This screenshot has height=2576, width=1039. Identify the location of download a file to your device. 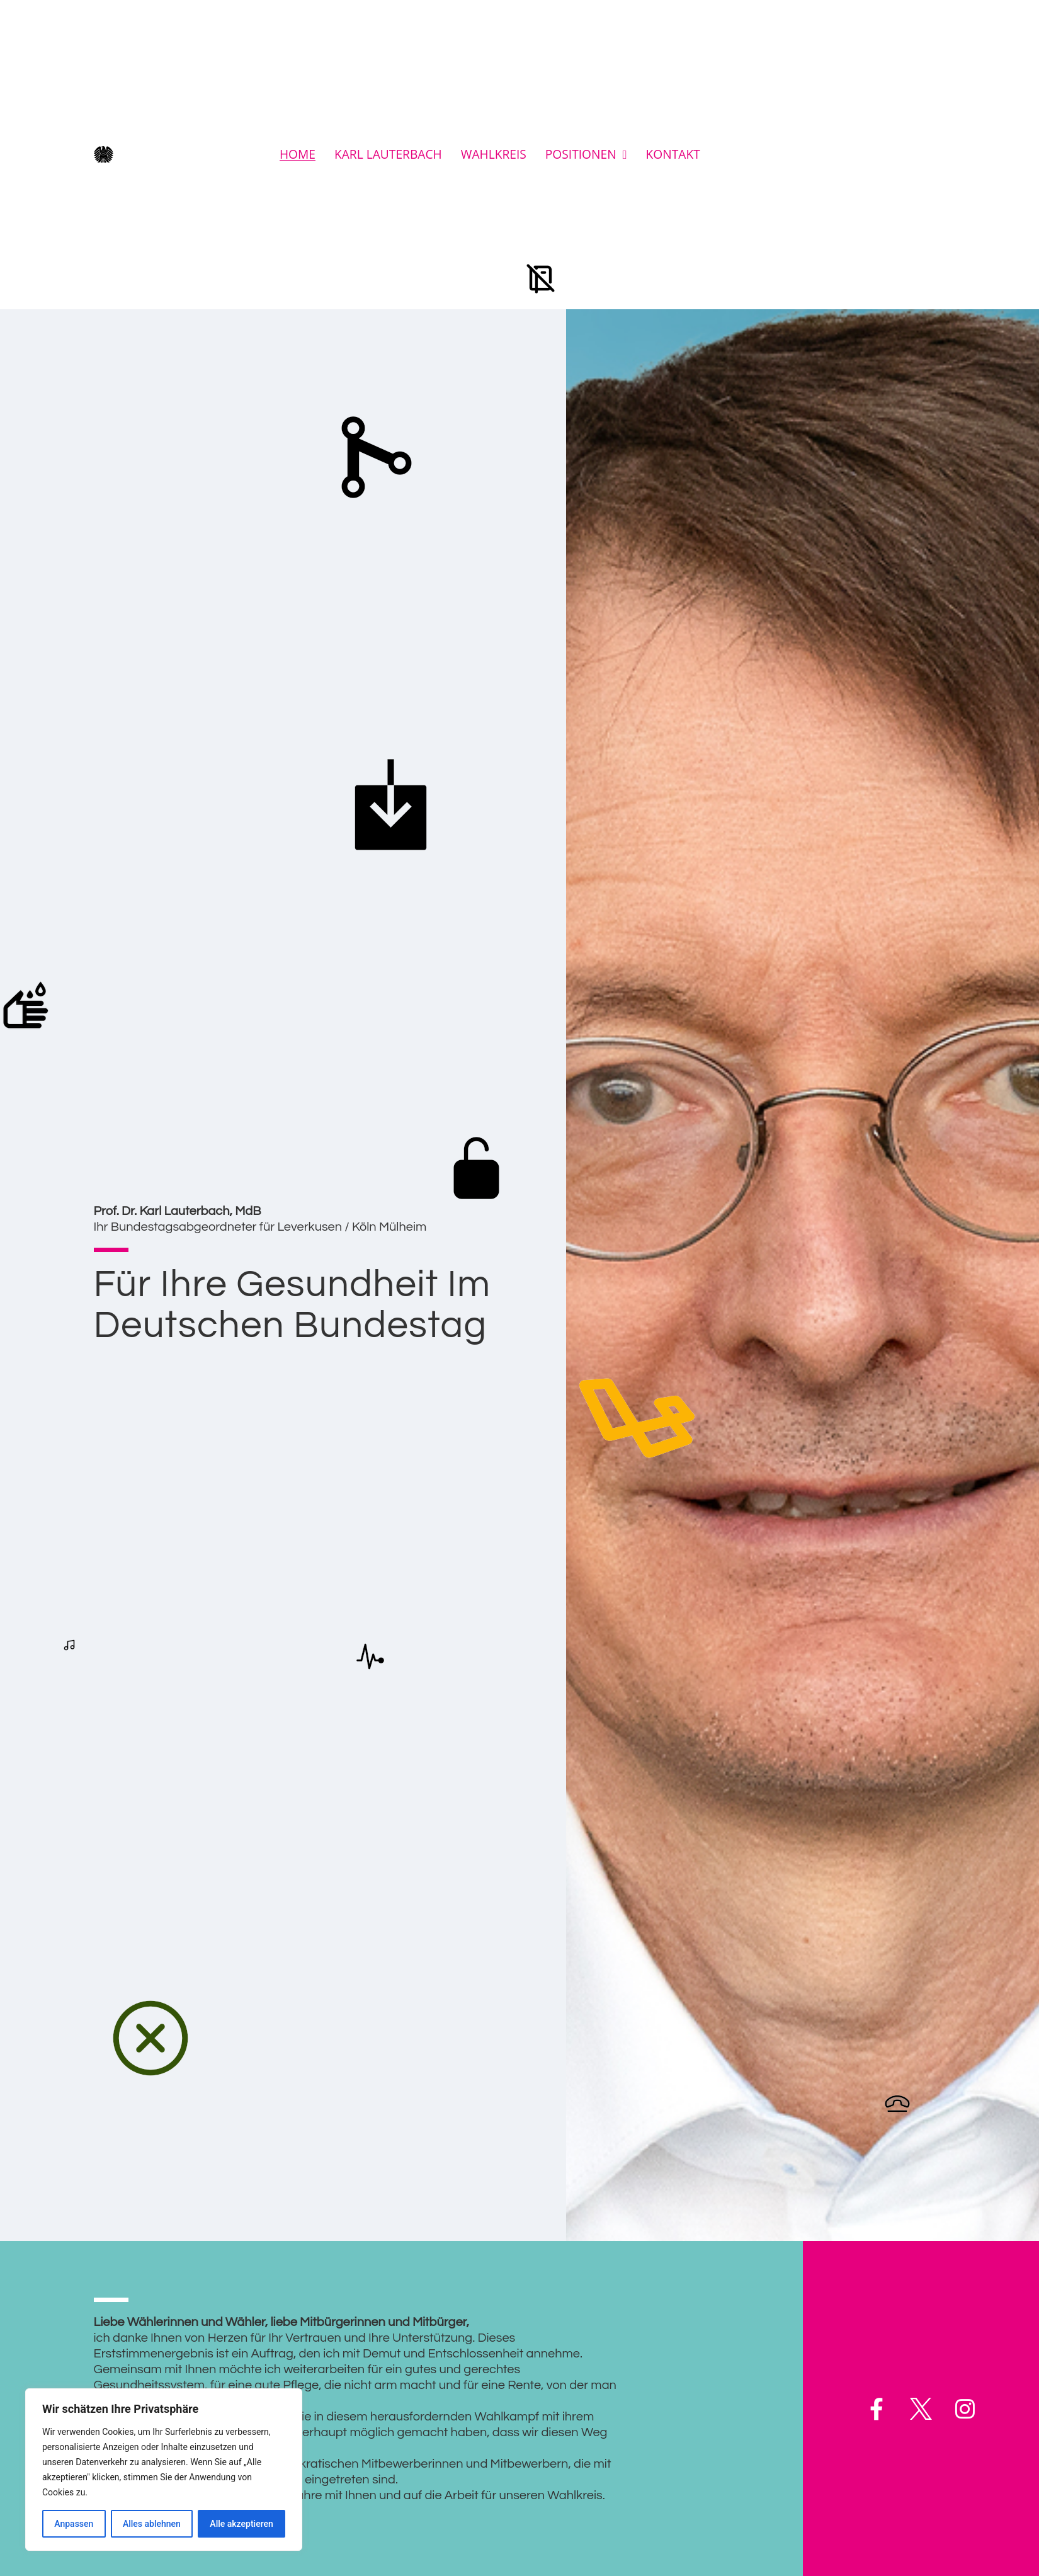
(390, 804).